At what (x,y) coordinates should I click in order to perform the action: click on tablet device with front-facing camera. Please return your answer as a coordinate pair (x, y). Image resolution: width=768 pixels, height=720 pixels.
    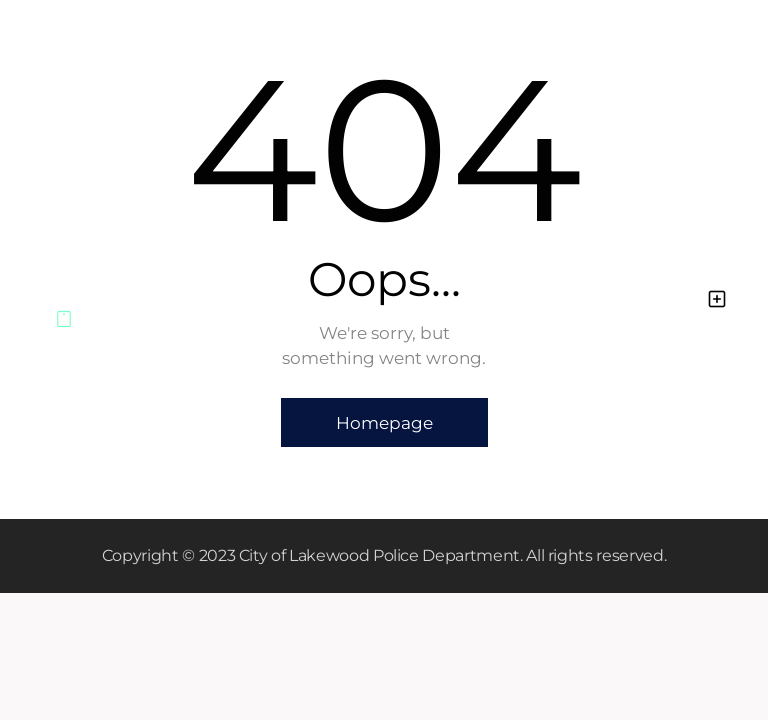
    Looking at the image, I should click on (64, 319).